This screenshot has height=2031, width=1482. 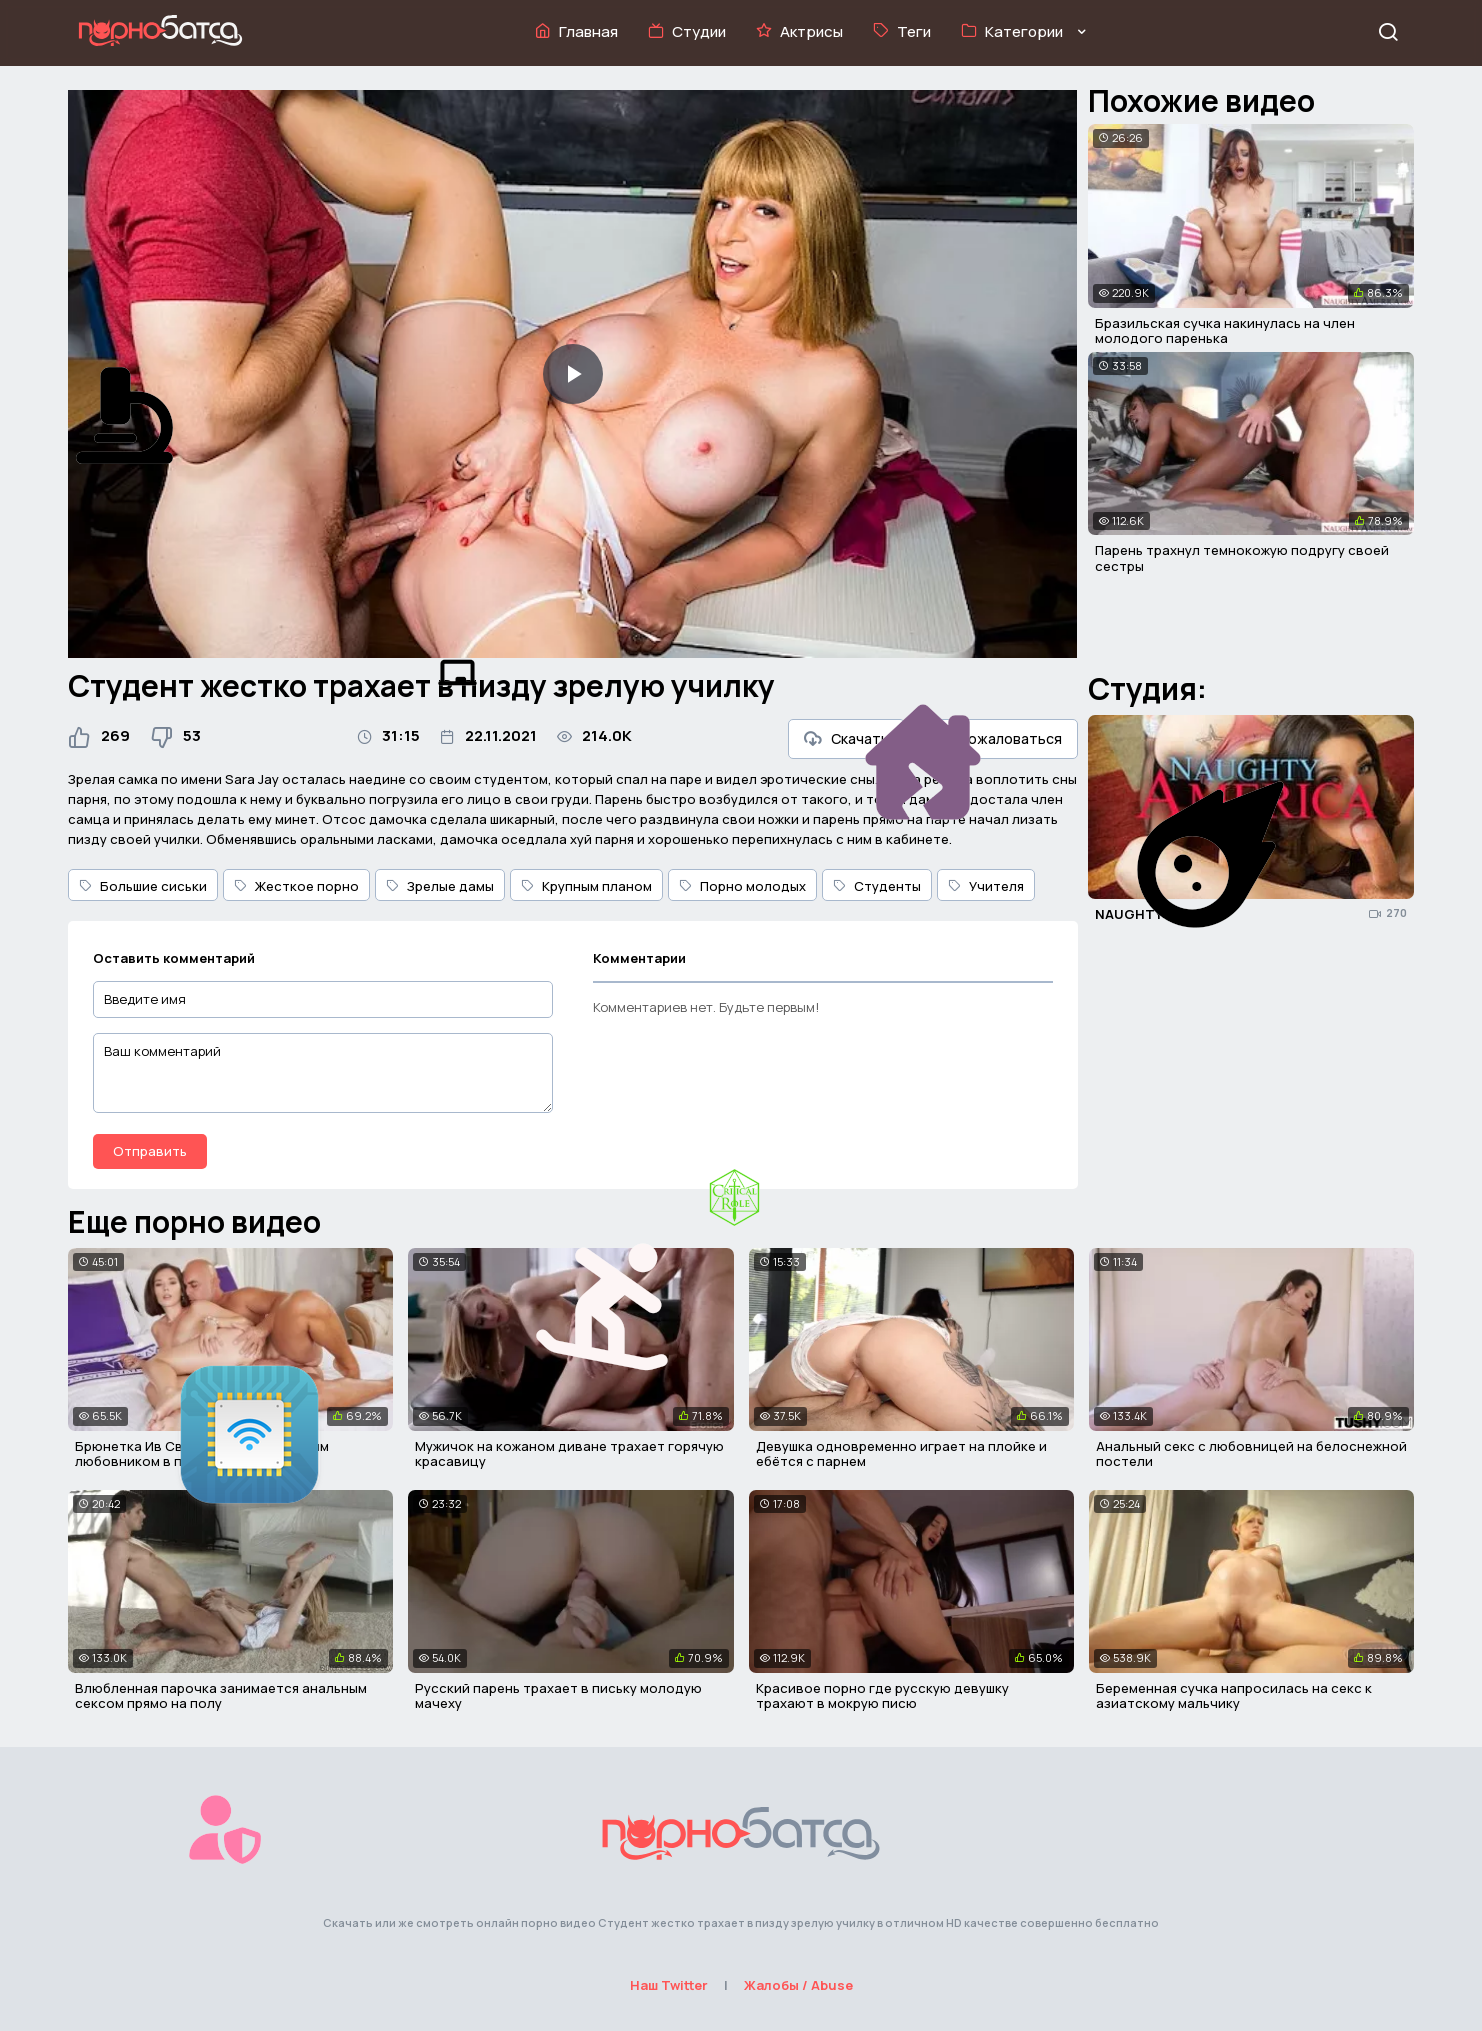 I want to click on indicates a trending or viral item, so click(x=1210, y=854).